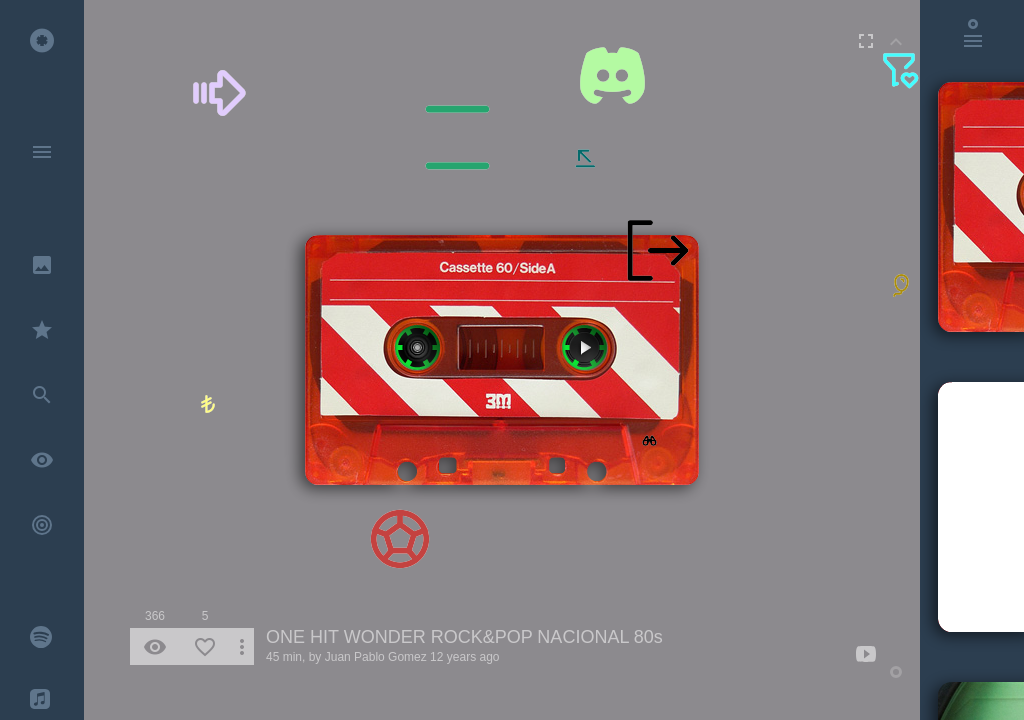 The image size is (1024, 720). I want to click on indicates Turkish lira currency, so click(208, 403).